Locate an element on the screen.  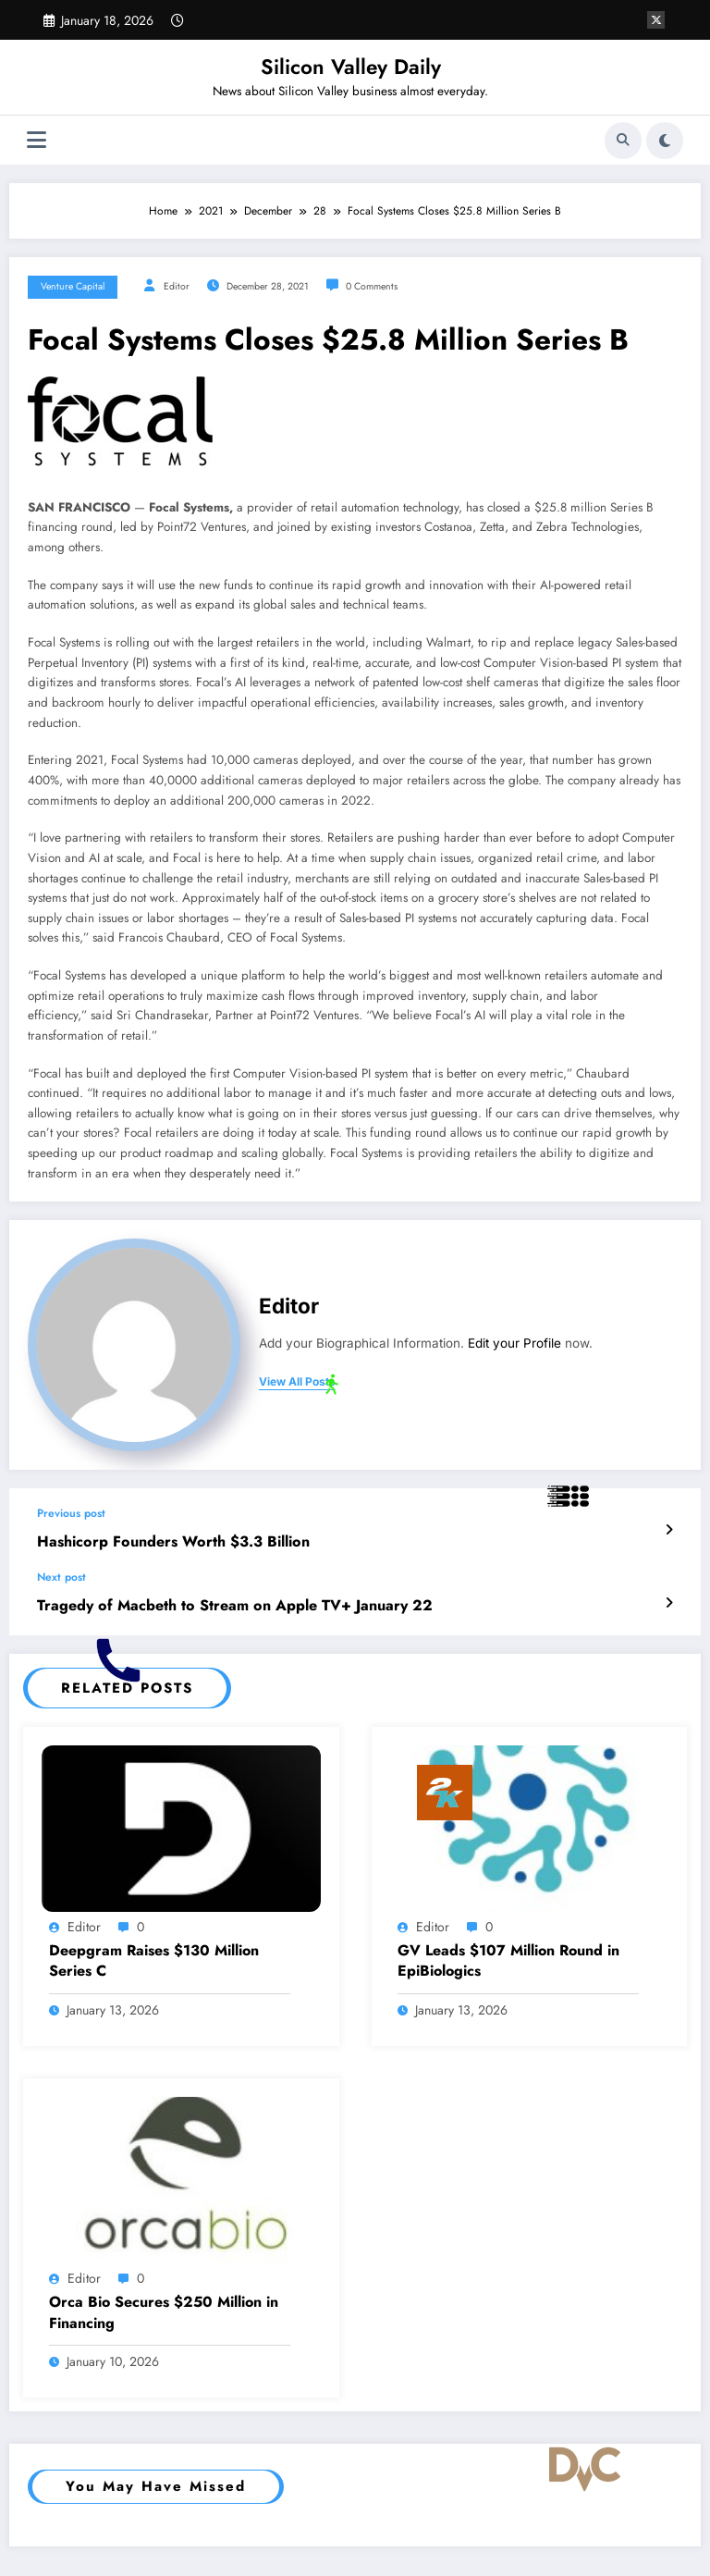
make a phone call is located at coordinates (118, 1660).